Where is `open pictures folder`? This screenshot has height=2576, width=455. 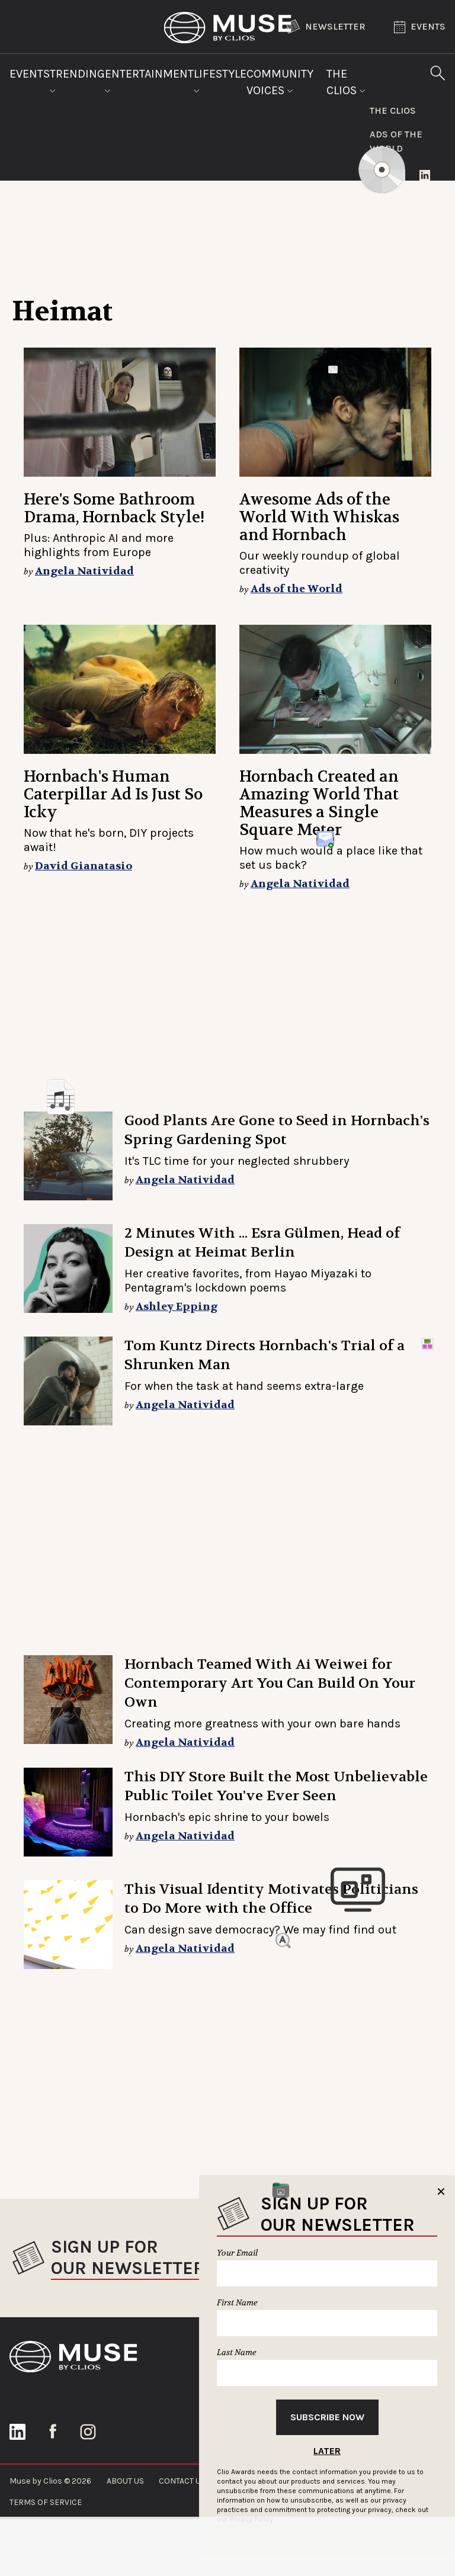
open pictures folder is located at coordinates (281, 2190).